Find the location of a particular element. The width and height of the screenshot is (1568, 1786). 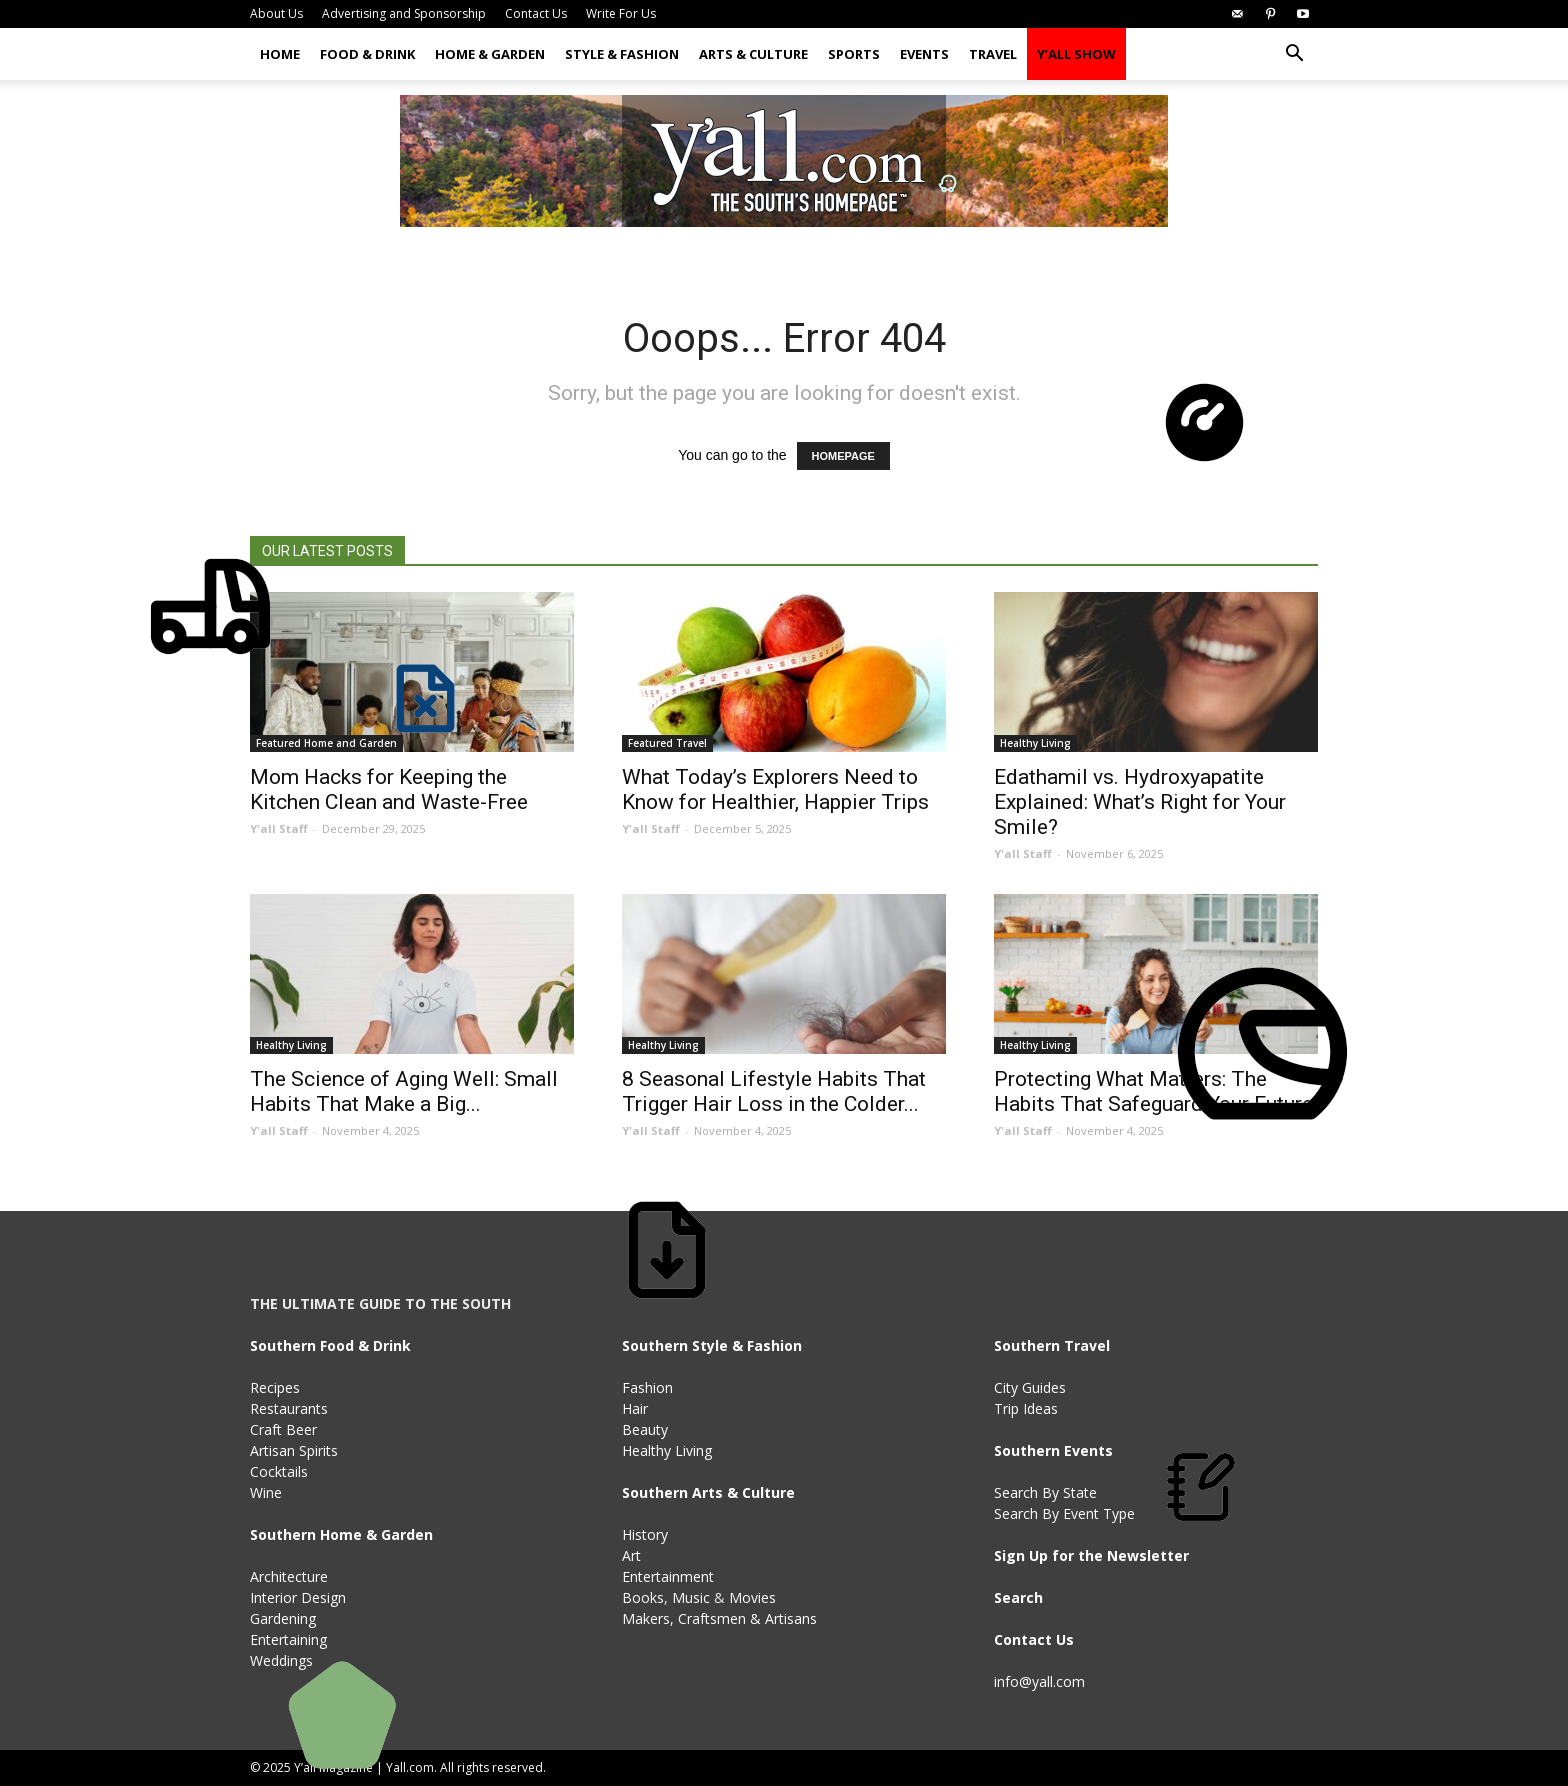

access safety or protective gear settings is located at coordinates (1262, 1043).